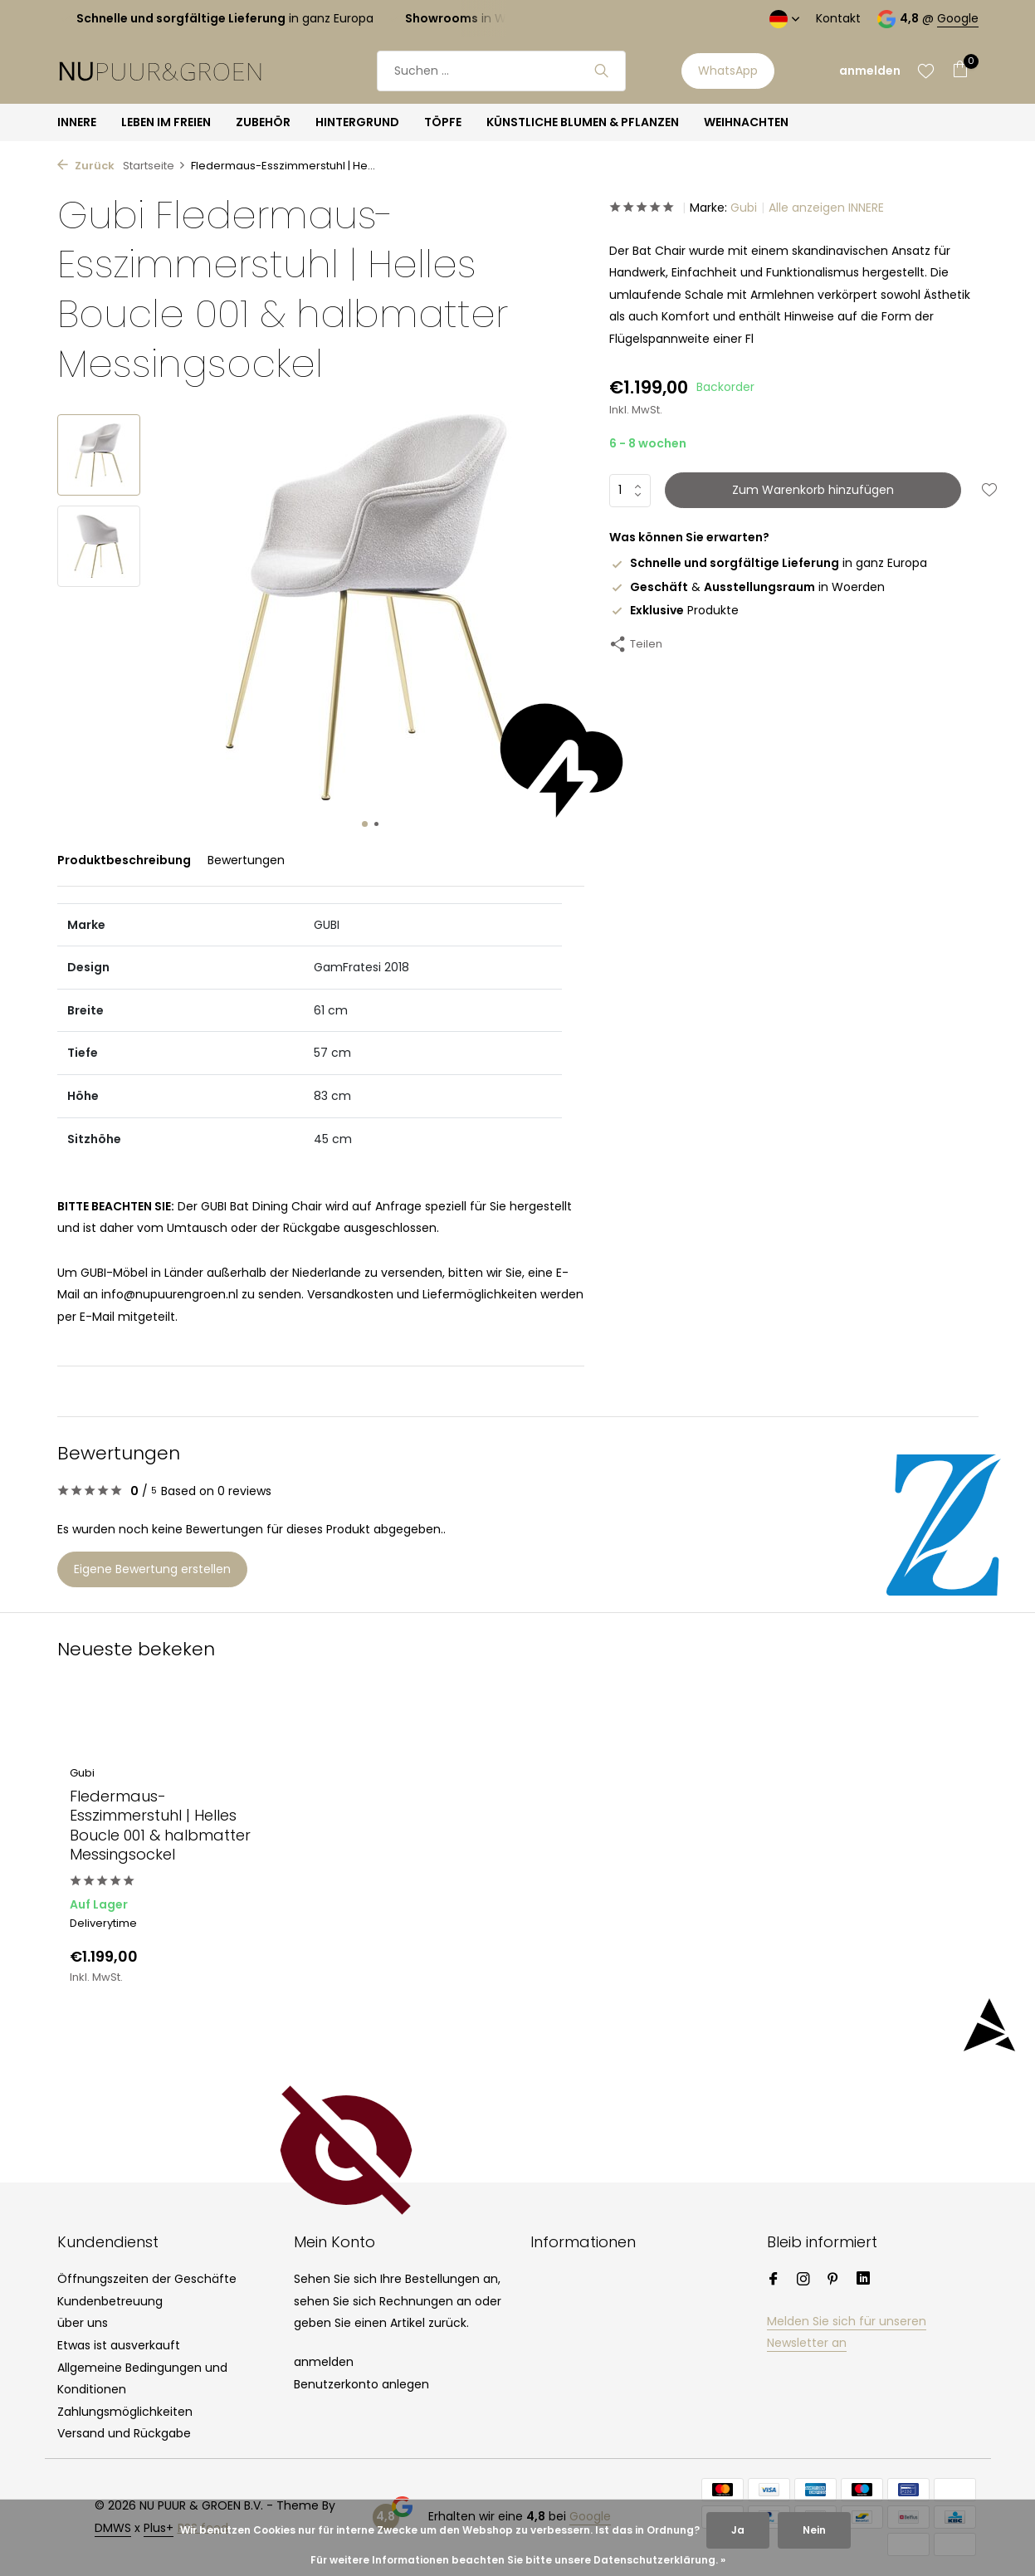 The width and height of the screenshot is (1035, 2576). Describe the element at coordinates (561, 759) in the screenshot. I see `indicates thunderstorm weather conditions` at that location.